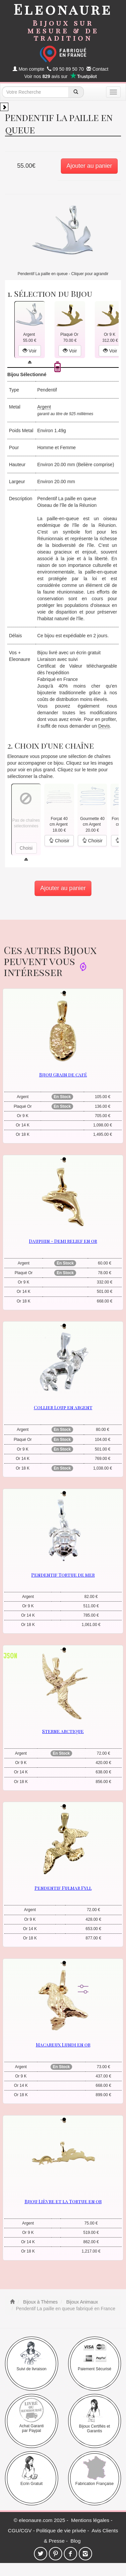 The height and width of the screenshot is (2576, 126). I want to click on indicates high battery level, so click(58, 367).